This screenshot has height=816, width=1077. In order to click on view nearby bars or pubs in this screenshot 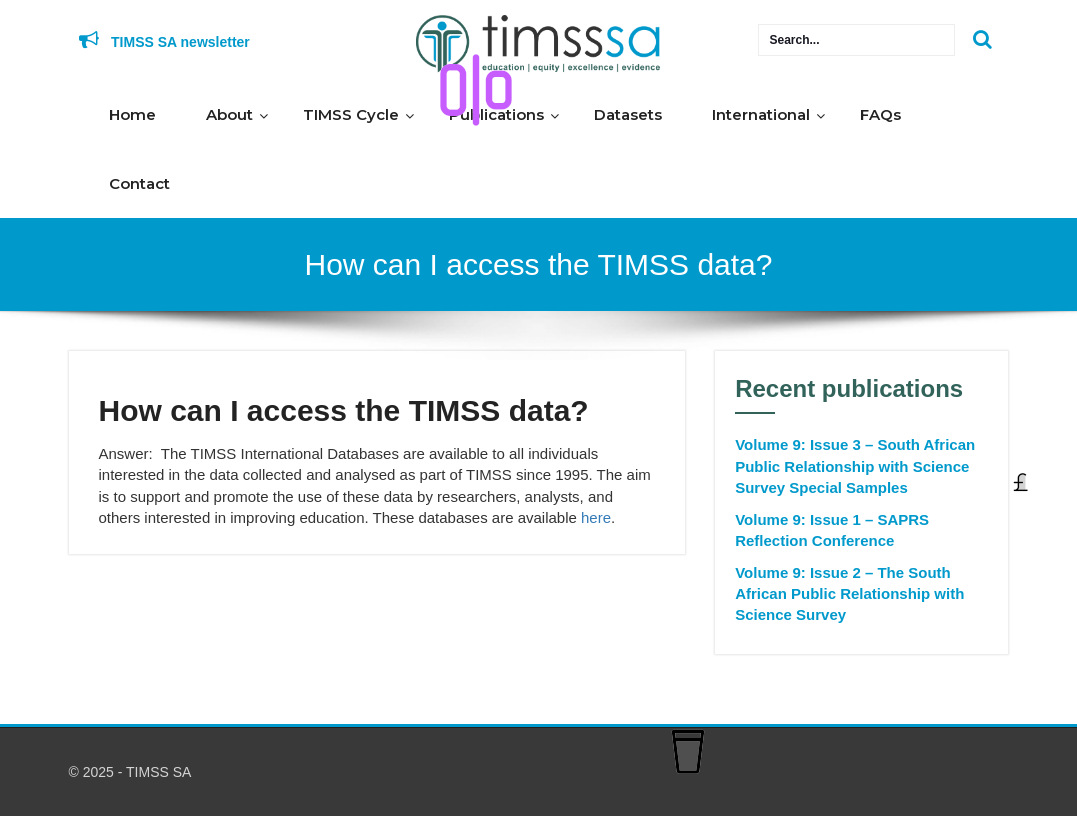, I will do `click(688, 751)`.